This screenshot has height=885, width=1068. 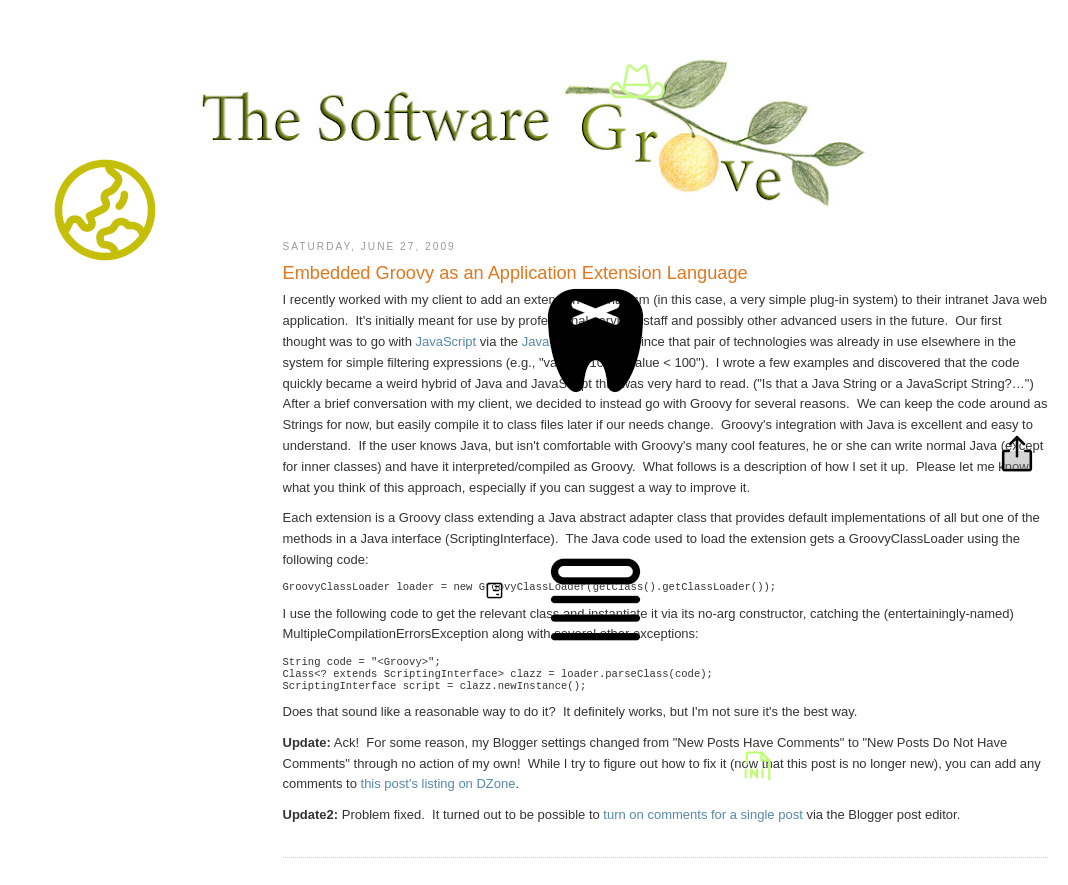 I want to click on access dental health information, so click(x=595, y=340).